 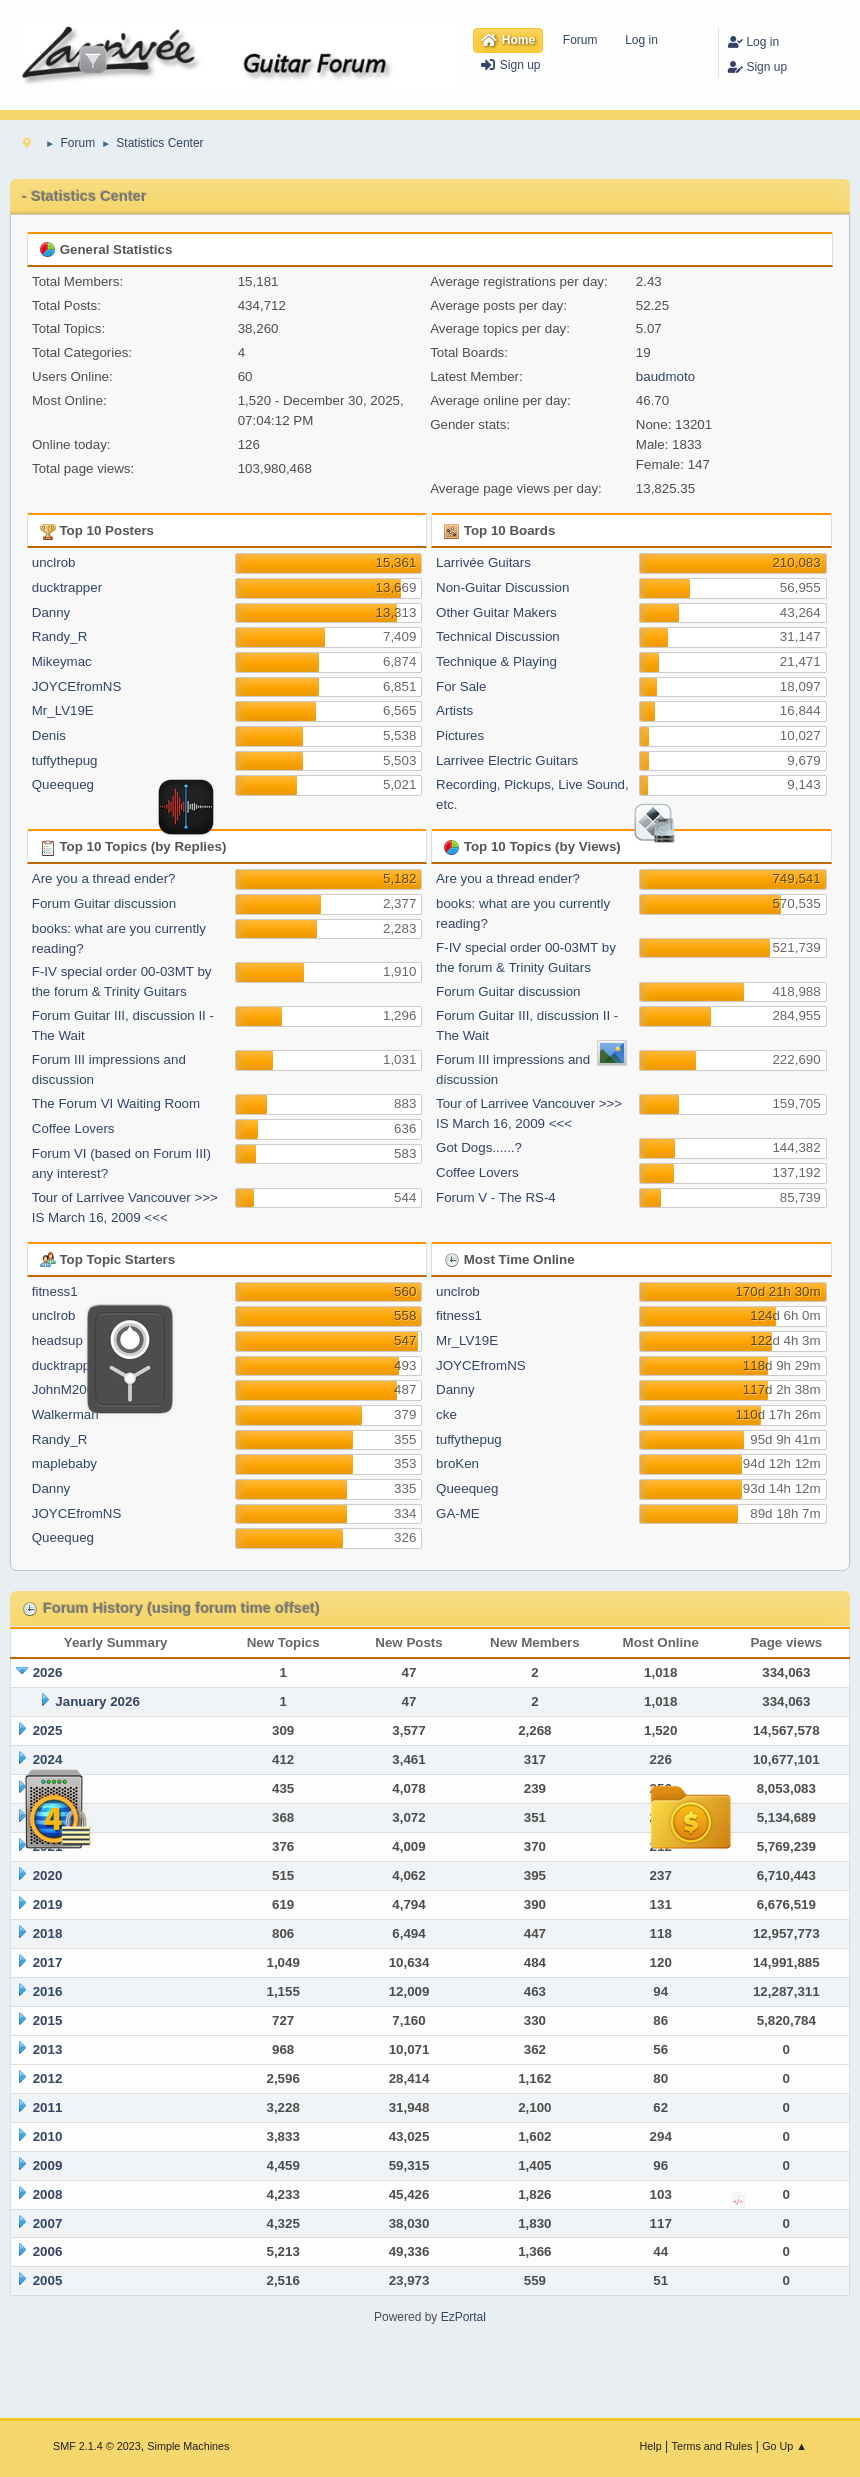 I want to click on archive selected email messages, so click(x=130, y=1359).